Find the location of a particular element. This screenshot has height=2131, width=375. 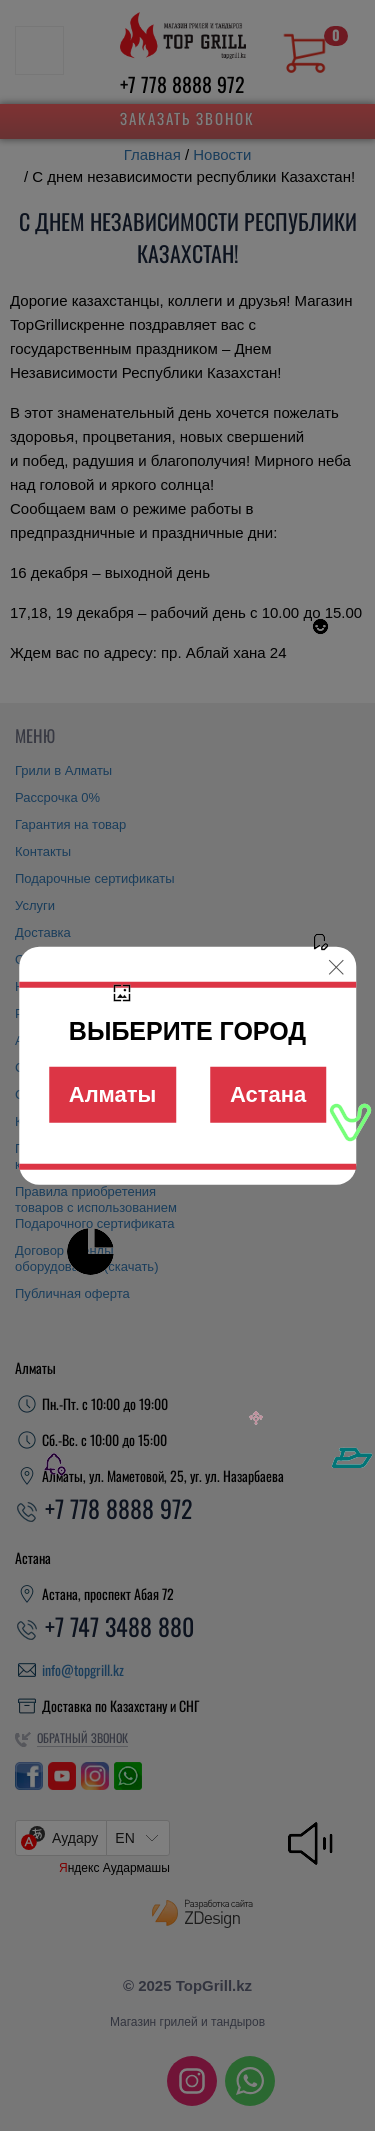

change or set wallpaper is located at coordinates (122, 993).